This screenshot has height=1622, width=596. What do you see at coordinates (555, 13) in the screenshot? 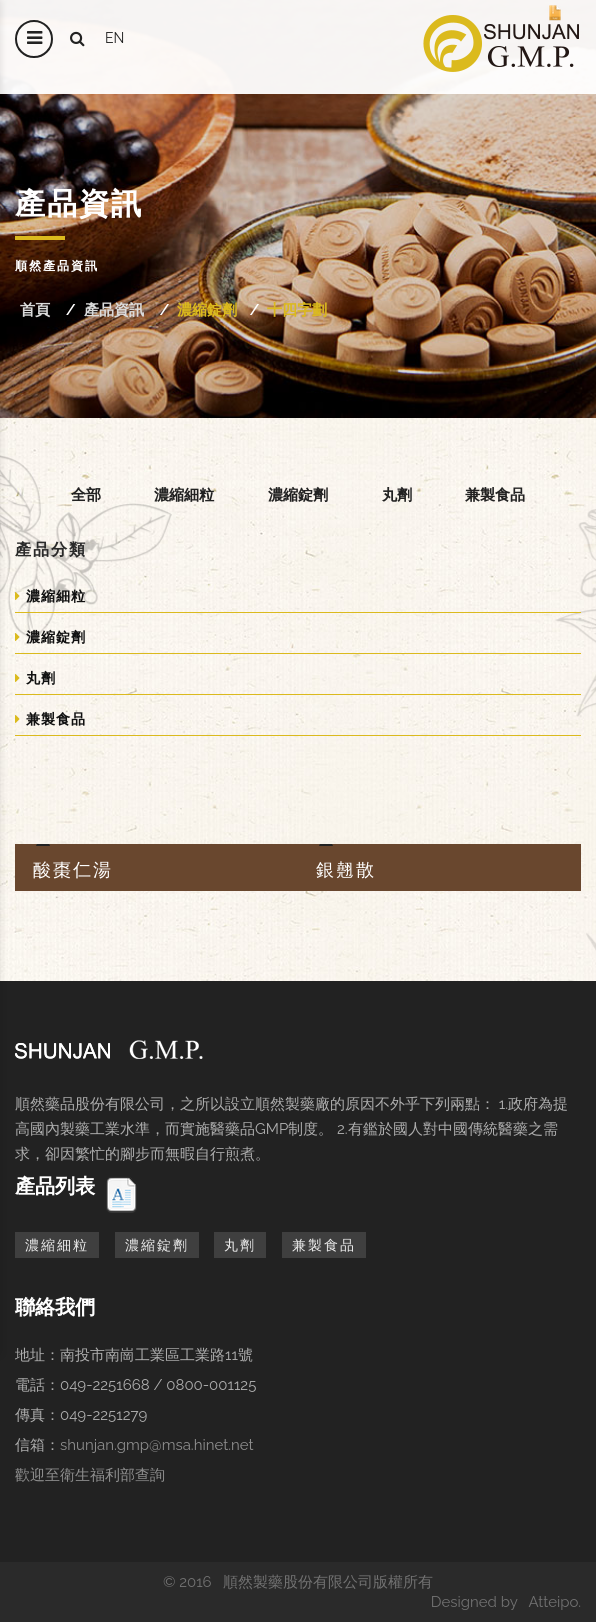
I see `an lrzip-compressed tar archive file` at bounding box center [555, 13].